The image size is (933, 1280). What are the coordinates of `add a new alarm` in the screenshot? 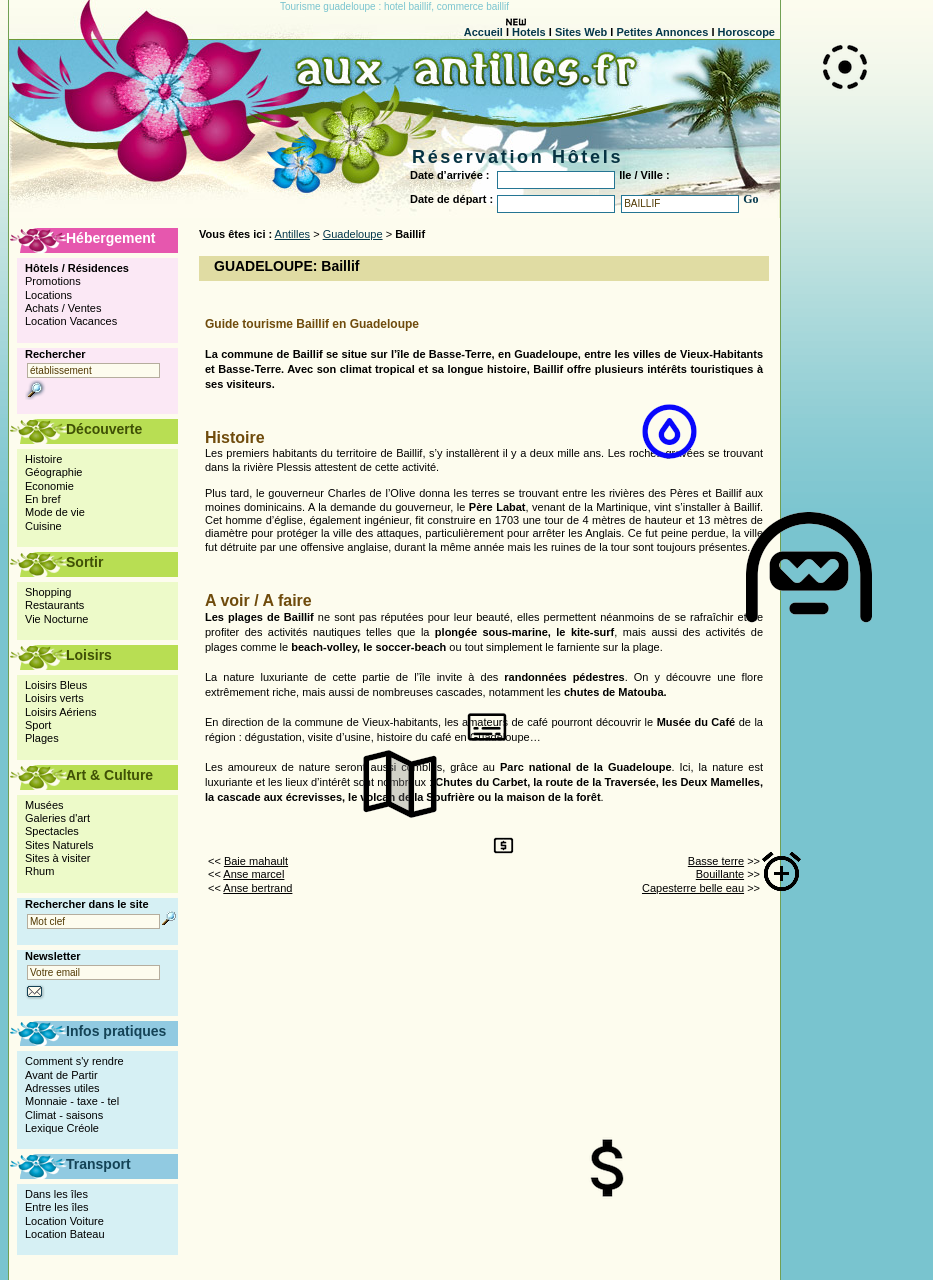 It's located at (781, 871).